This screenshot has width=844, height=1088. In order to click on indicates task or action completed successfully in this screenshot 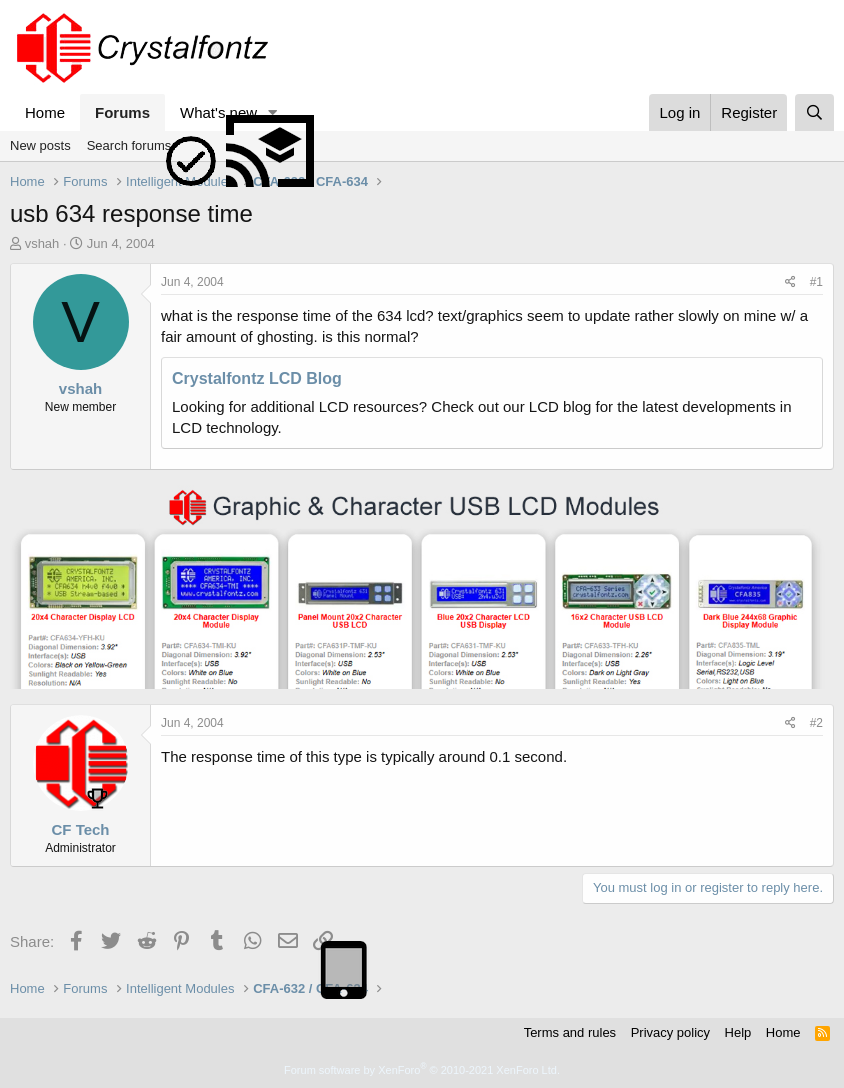, I will do `click(191, 161)`.